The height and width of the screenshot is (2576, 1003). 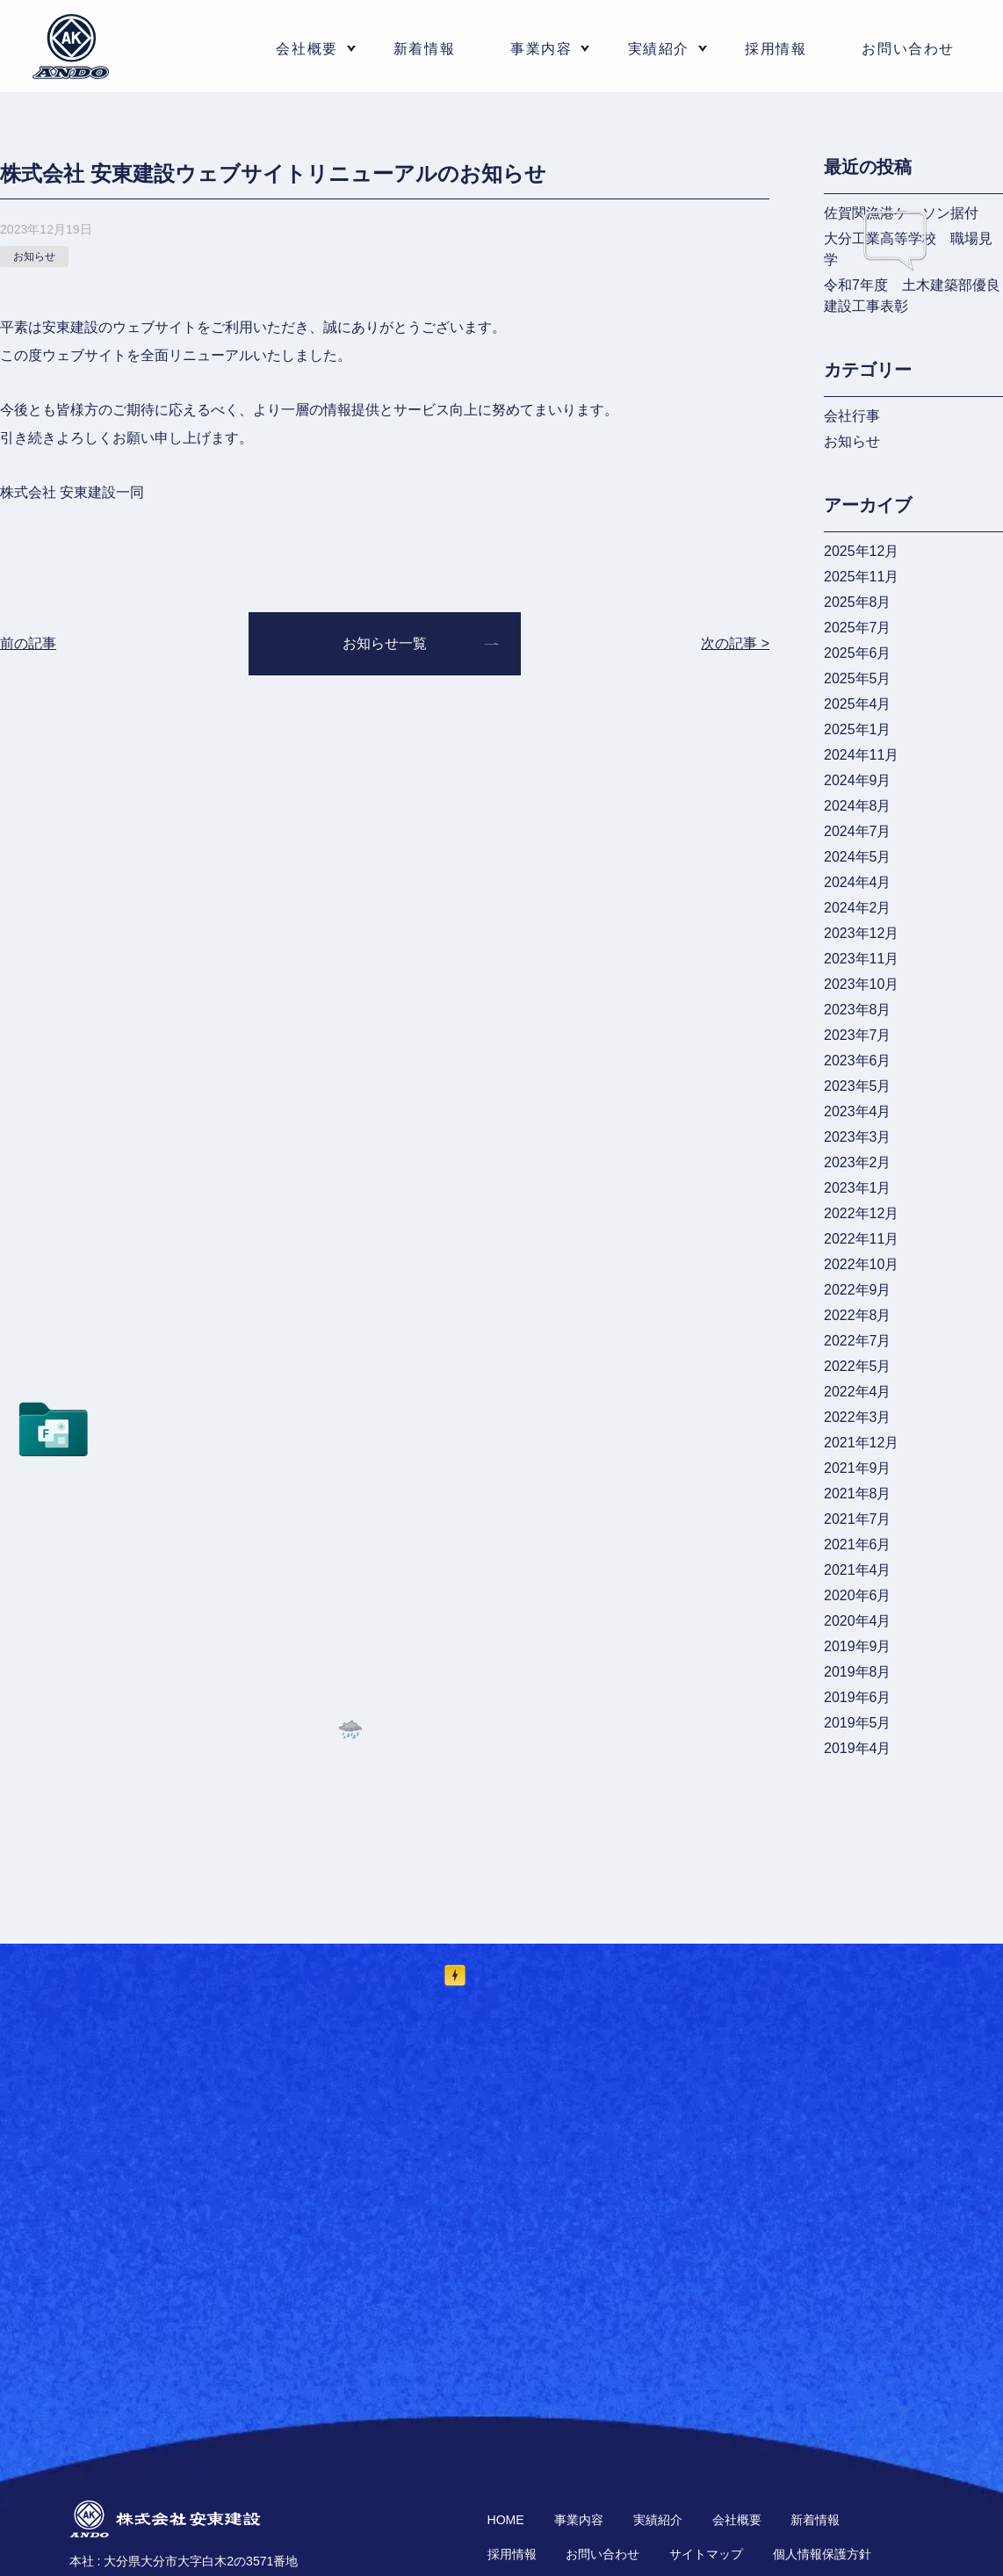 What do you see at coordinates (350, 1728) in the screenshot?
I see `indicates scattered showers in current weather conditions` at bounding box center [350, 1728].